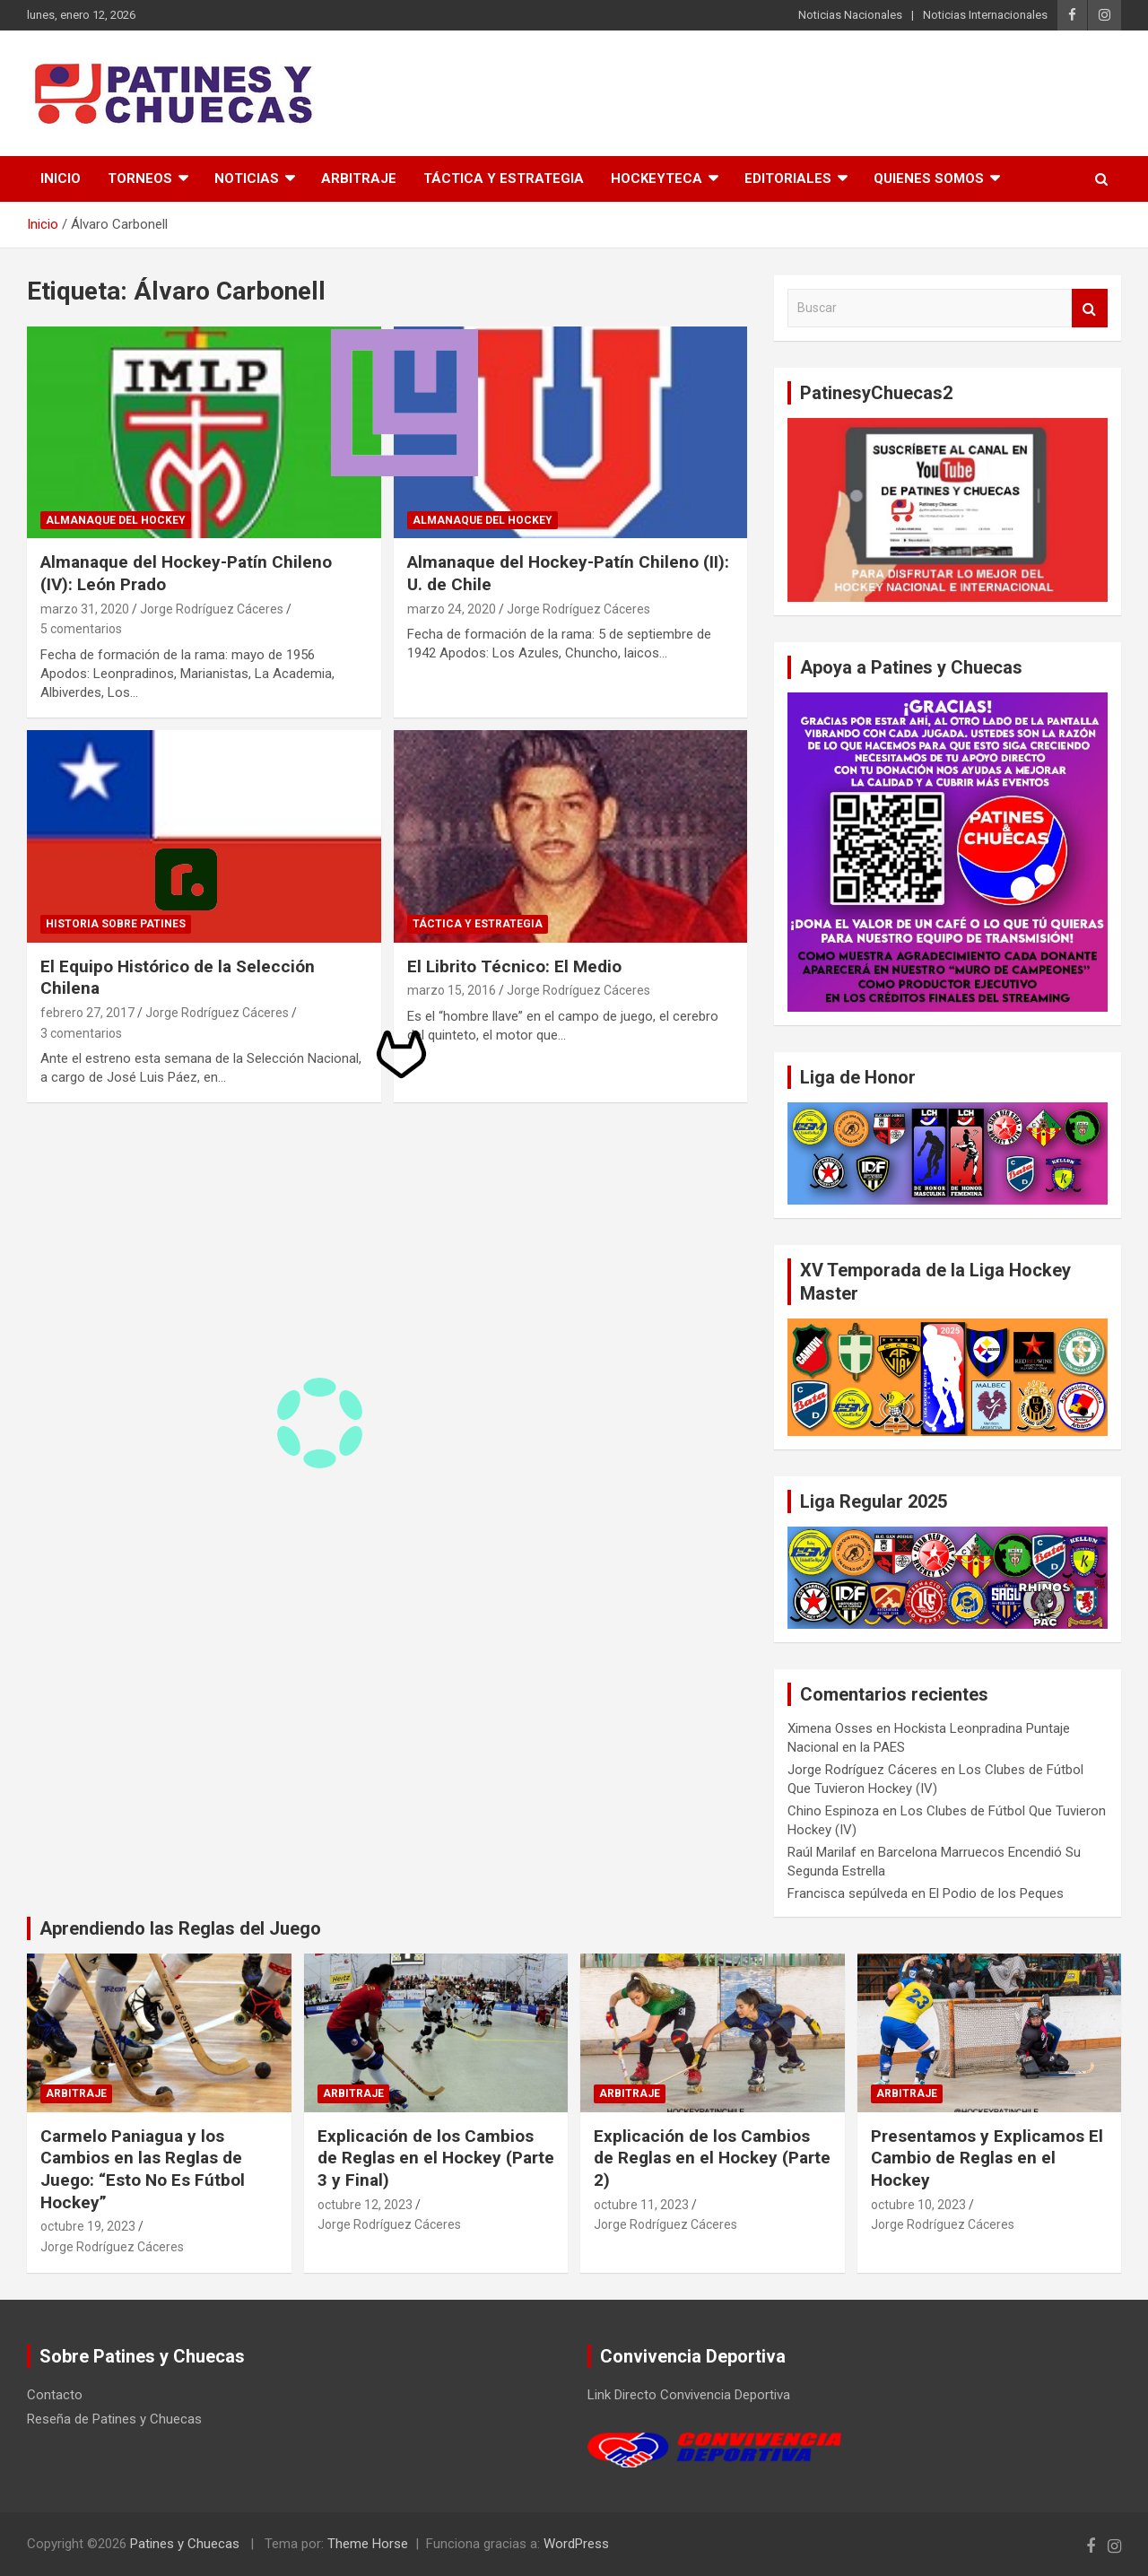  Describe the element at coordinates (186, 879) in the screenshot. I see `open roadmap.sh website or app` at that location.